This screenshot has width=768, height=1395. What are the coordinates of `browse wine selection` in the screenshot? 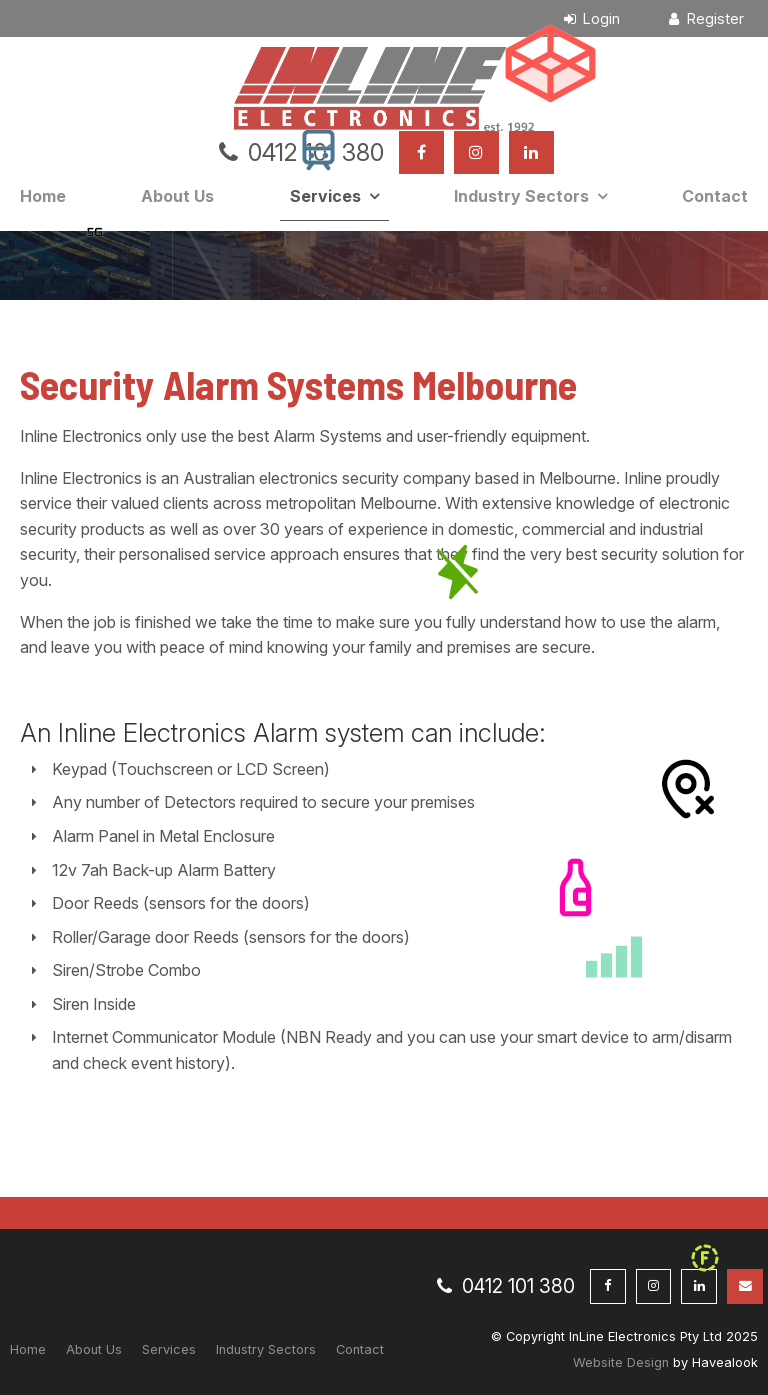 It's located at (575, 887).